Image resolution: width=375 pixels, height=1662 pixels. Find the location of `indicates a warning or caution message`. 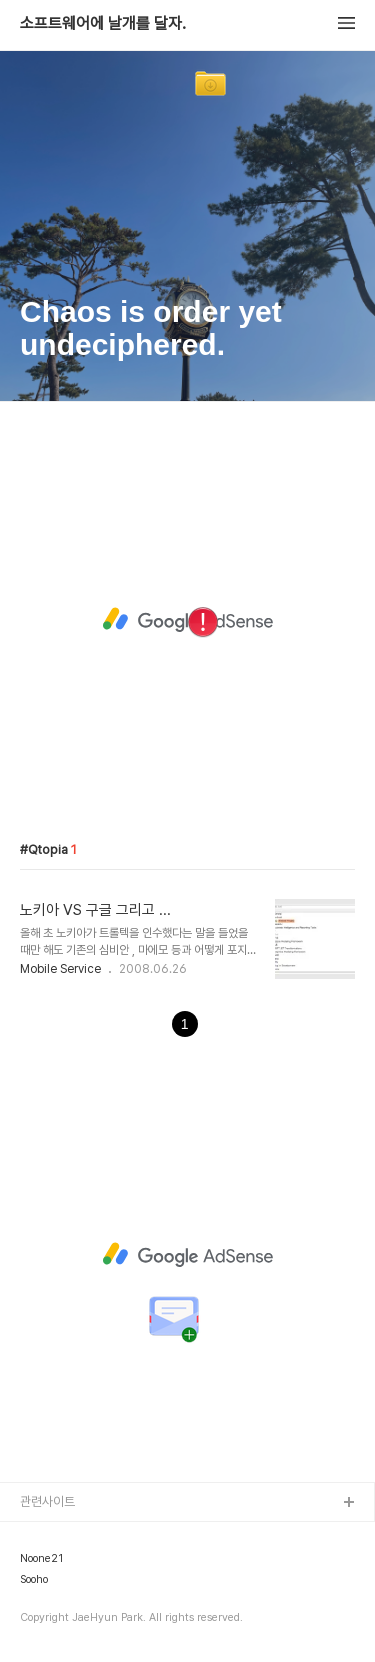

indicates a warning or caution message is located at coordinates (203, 622).